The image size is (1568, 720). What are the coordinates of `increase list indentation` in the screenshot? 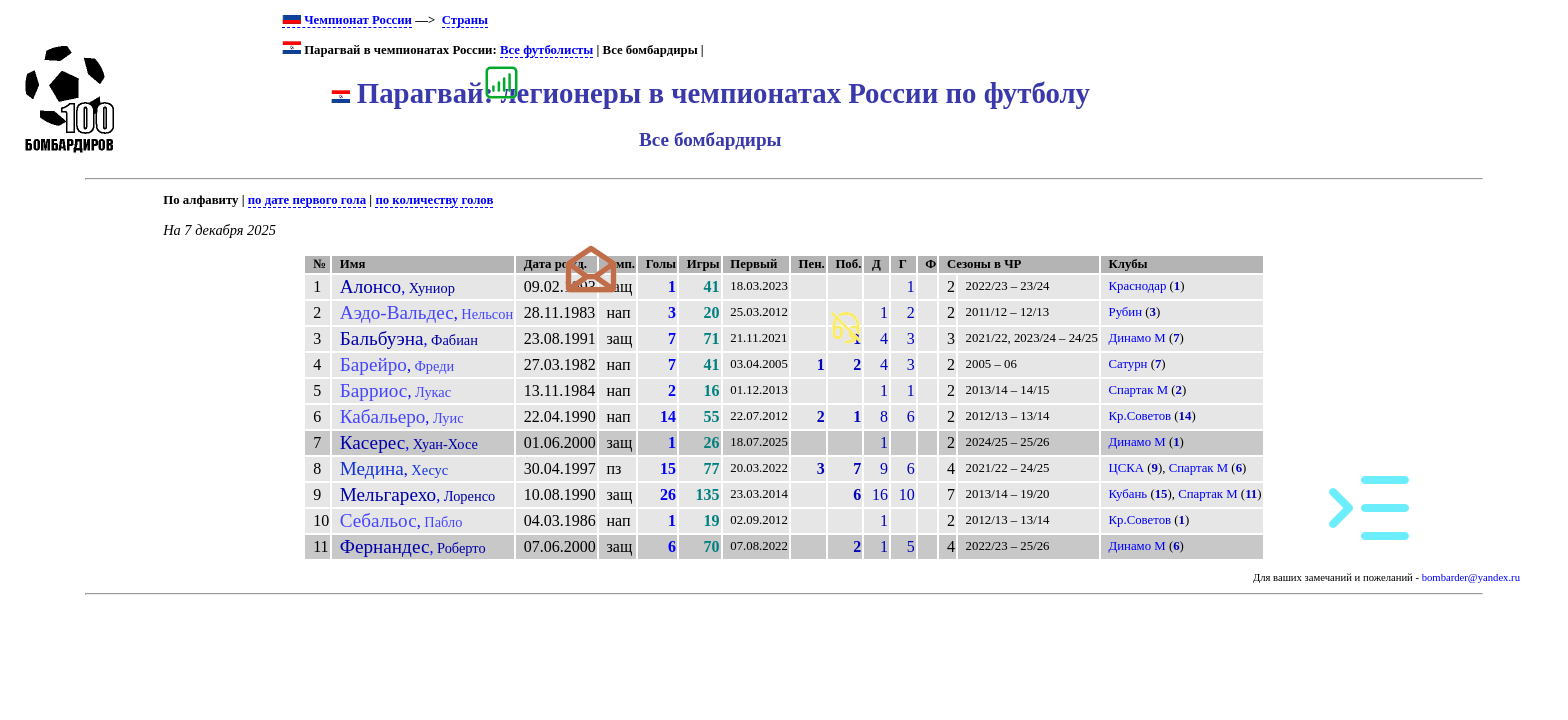 It's located at (1369, 508).